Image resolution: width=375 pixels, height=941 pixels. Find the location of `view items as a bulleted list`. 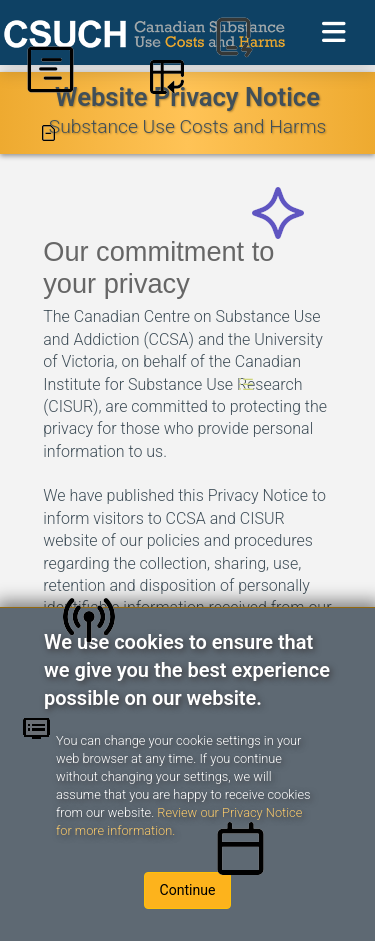

view items as a bulleted list is located at coordinates (246, 384).